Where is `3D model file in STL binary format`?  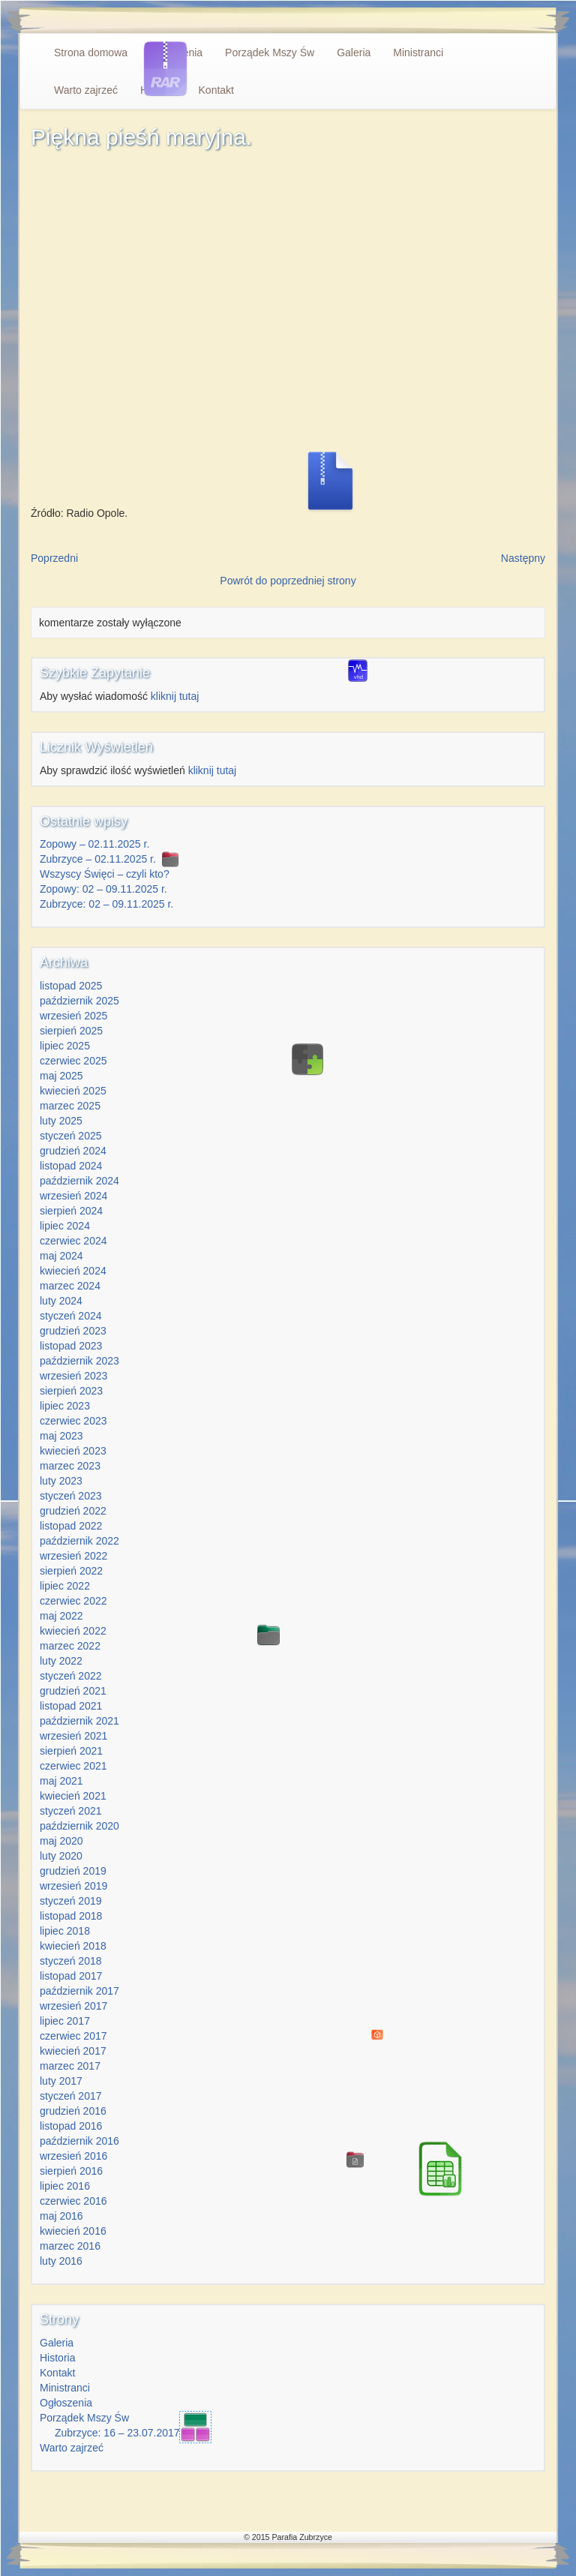 3D model file in STL binary format is located at coordinates (377, 2034).